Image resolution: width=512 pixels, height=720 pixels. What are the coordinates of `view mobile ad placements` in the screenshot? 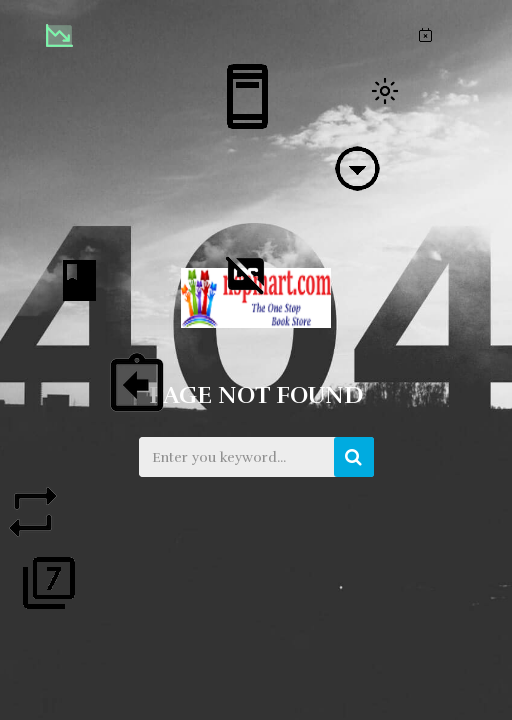 It's located at (247, 96).